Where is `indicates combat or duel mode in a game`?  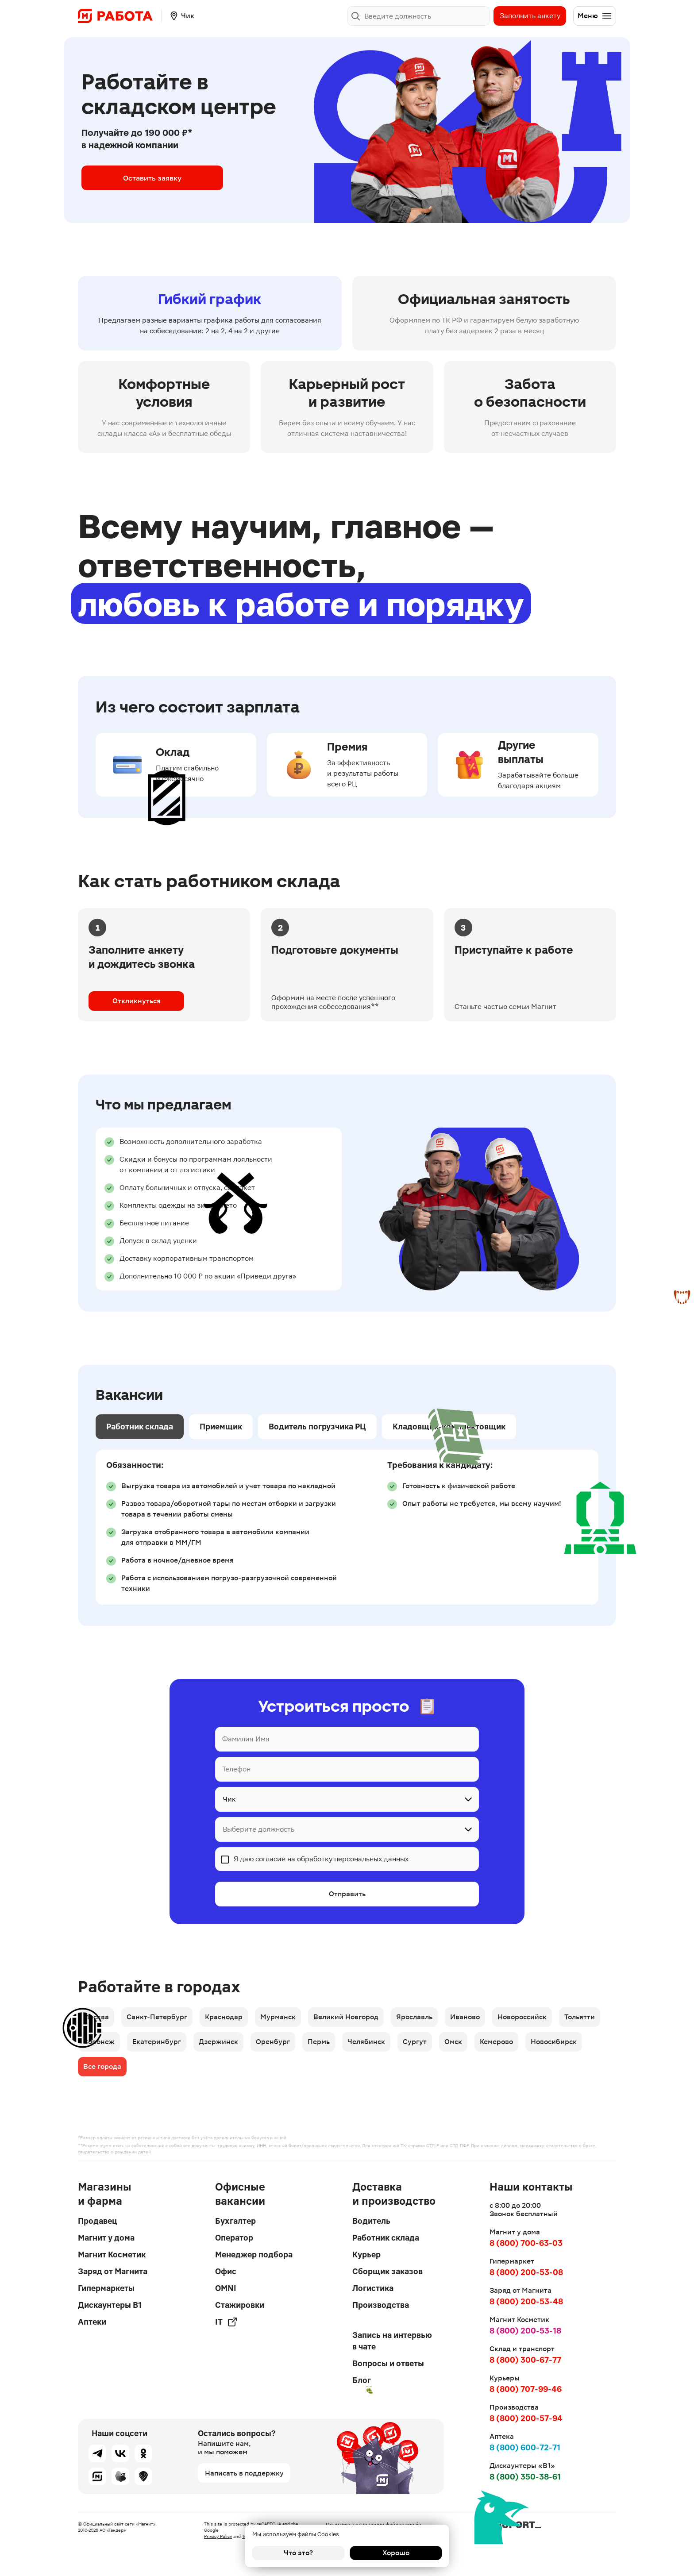 indicates combat or duel mode in a game is located at coordinates (235, 1203).